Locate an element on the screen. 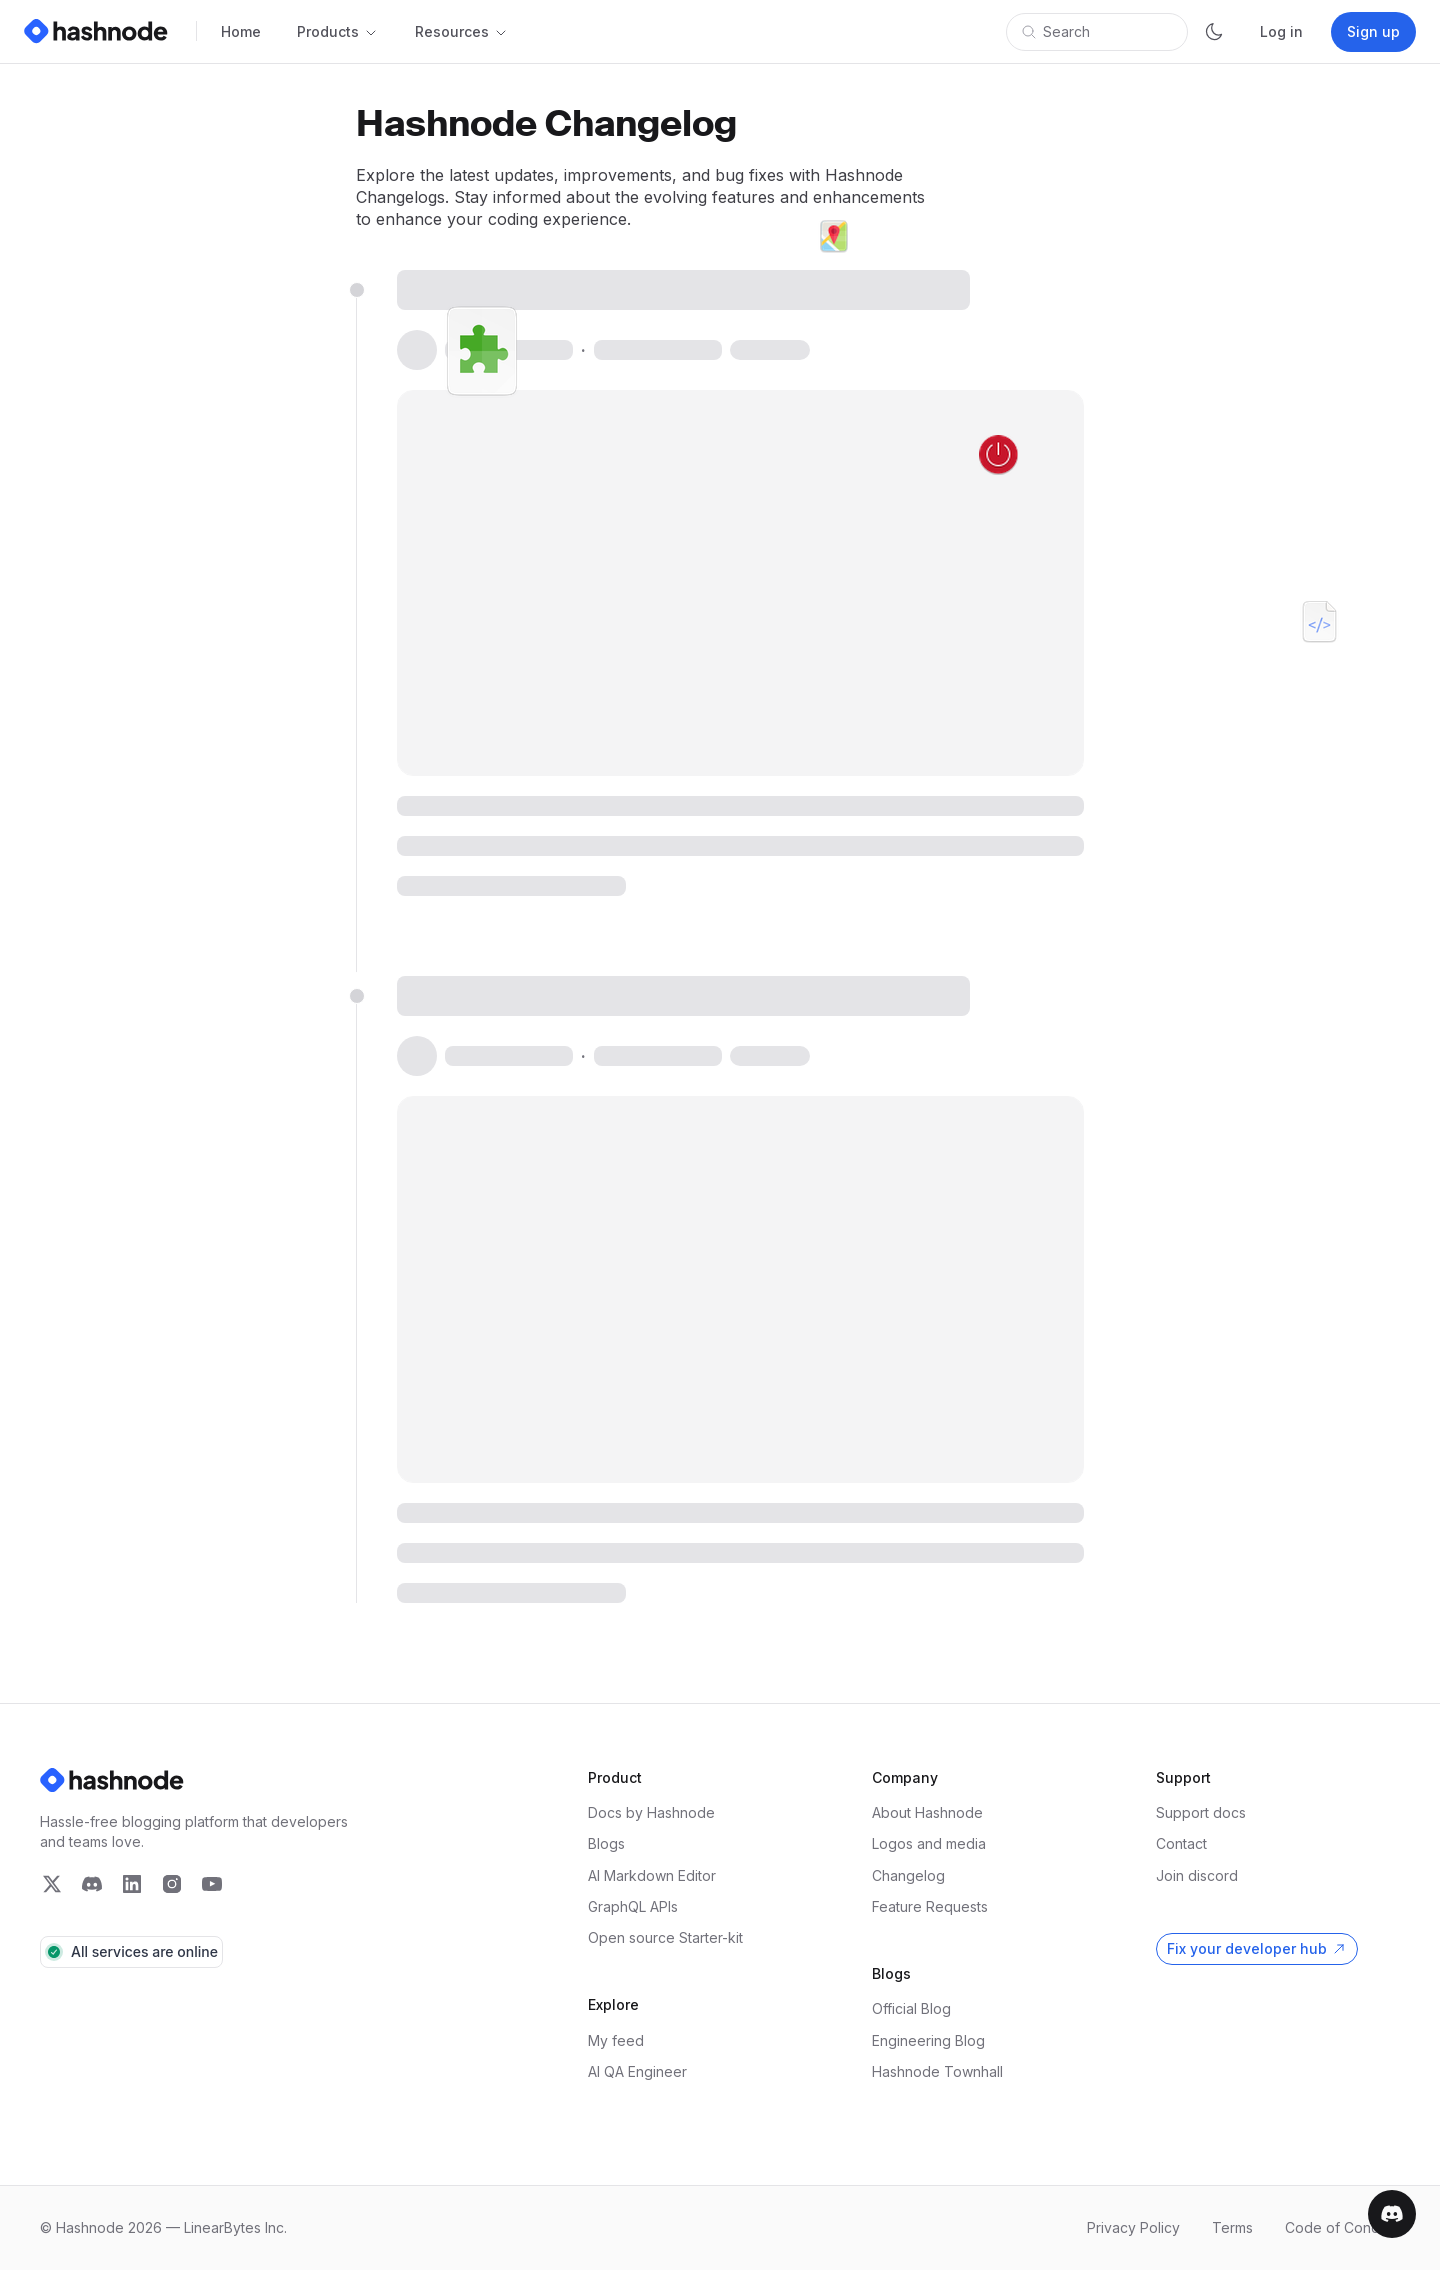 The width and height of the screenshot is (1440, 2270). shut down or power off the system is located at coordinates (999, 455).